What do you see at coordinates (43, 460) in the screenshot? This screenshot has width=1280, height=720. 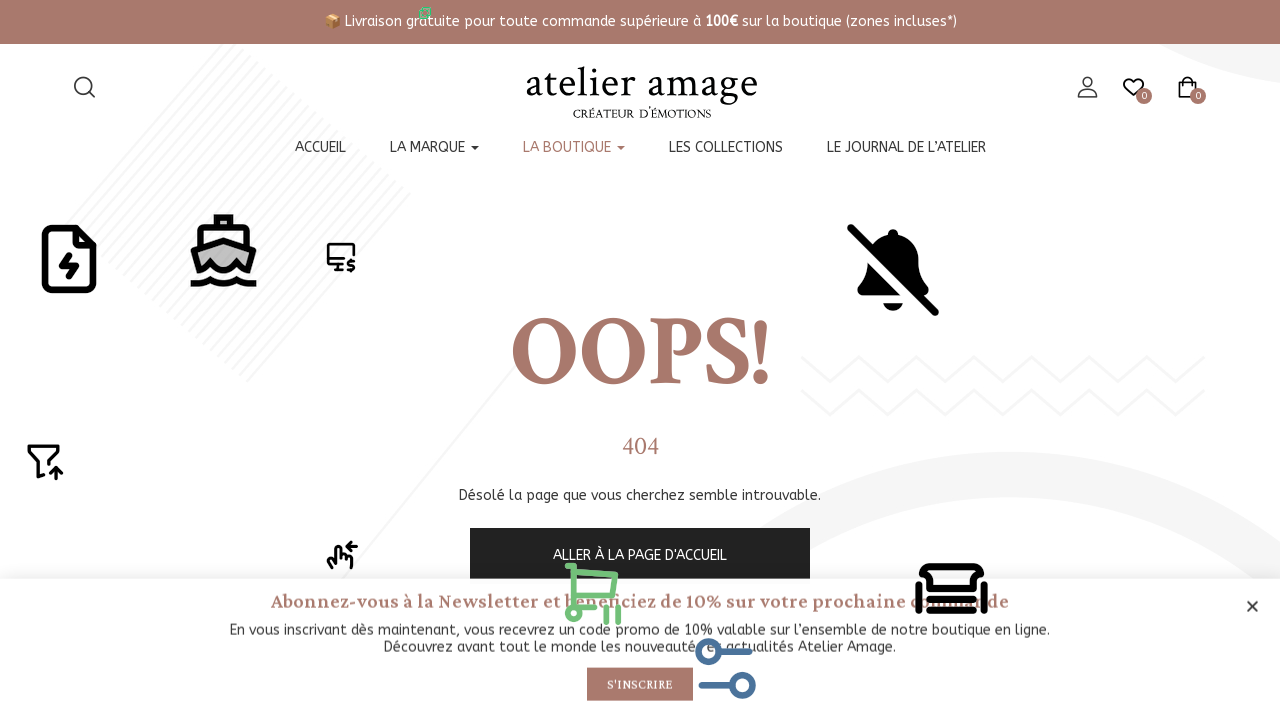 I see `sort filtered results in ascending order` at bounding box center [43, 460].